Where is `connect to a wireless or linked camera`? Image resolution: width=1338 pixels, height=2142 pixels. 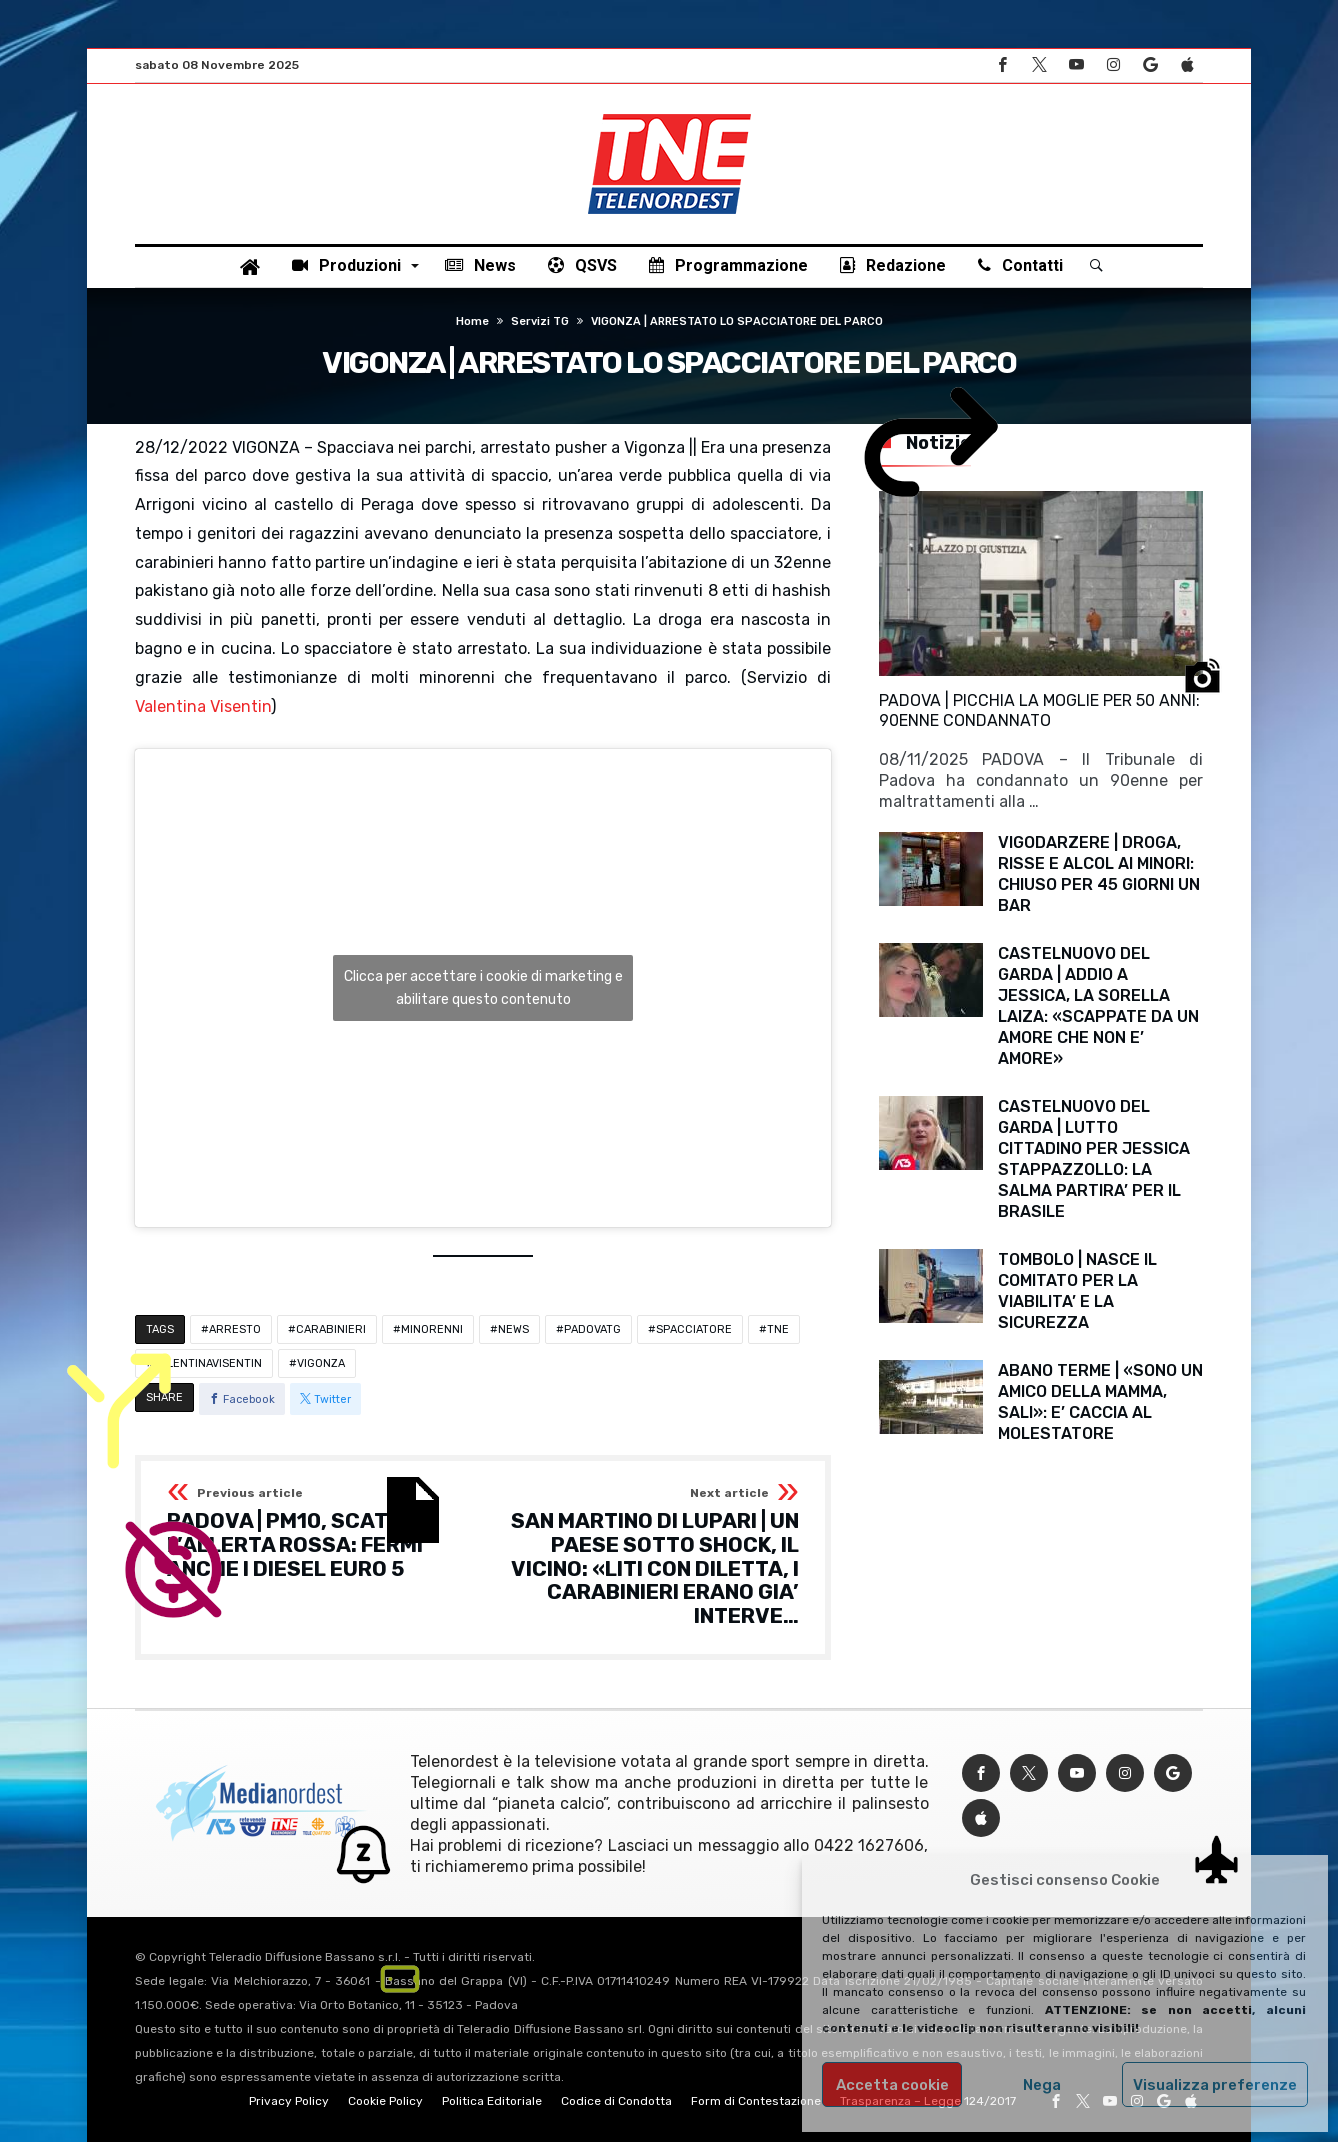
connect to a wireless or linked camera is located at coordinates (1202, 675).